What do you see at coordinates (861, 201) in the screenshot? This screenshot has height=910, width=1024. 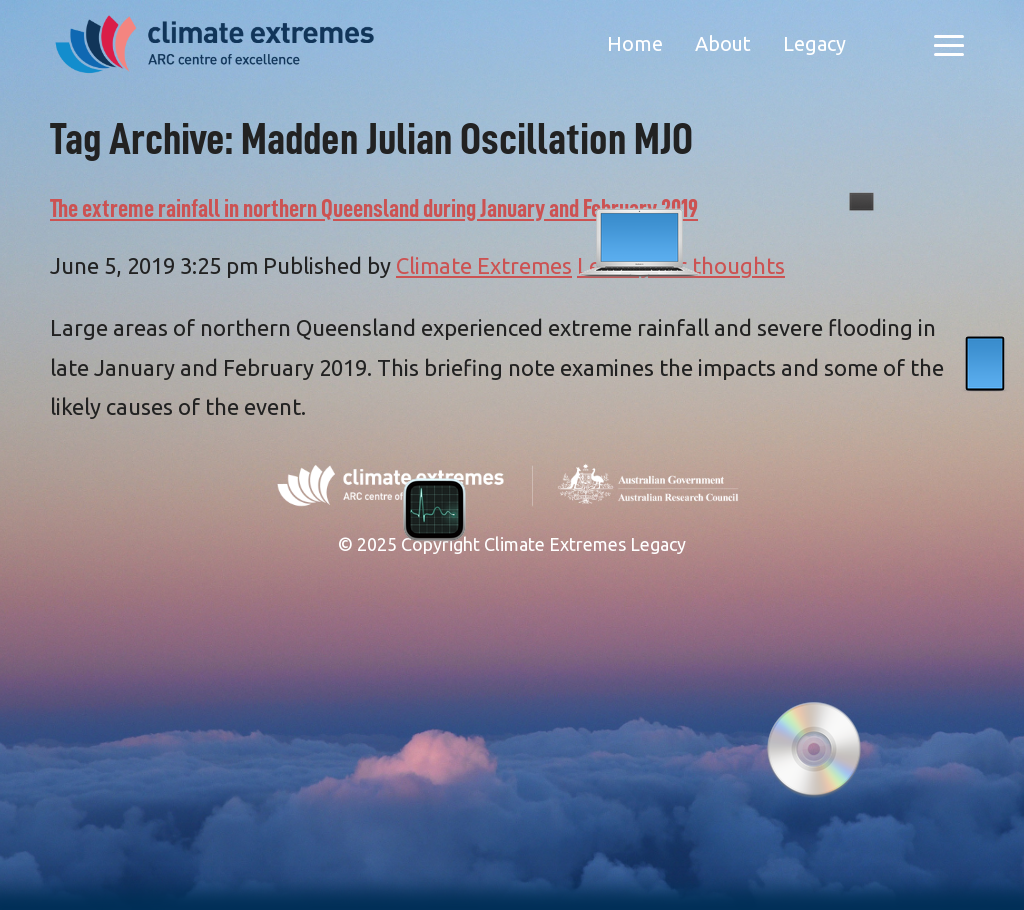 I see `trackpad or touchpad device icon` at bounding box center [861, 201].